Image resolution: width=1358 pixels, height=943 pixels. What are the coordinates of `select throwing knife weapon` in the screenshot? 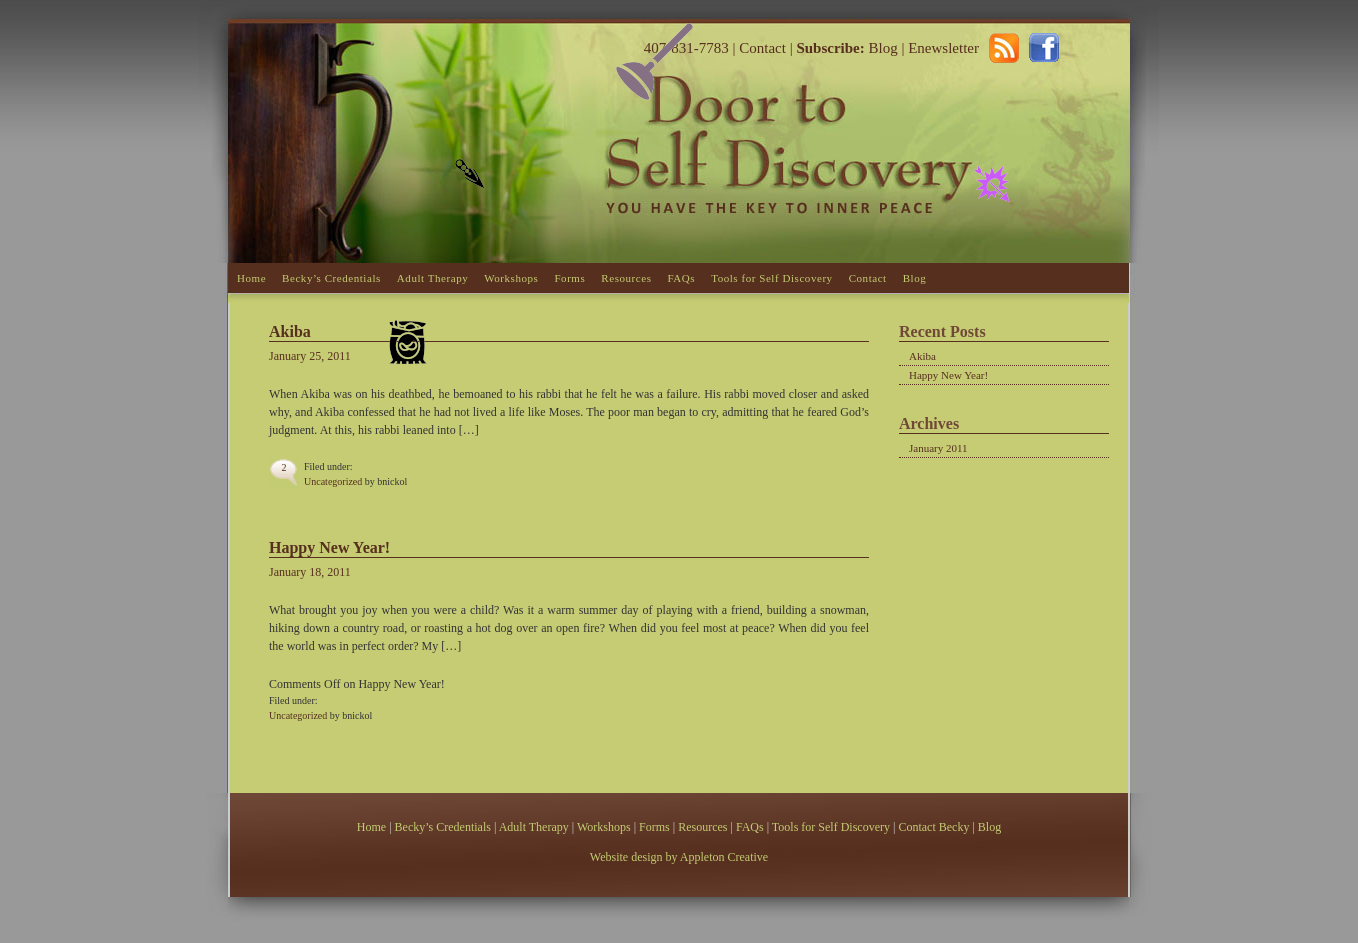 It's located at (470, 174).